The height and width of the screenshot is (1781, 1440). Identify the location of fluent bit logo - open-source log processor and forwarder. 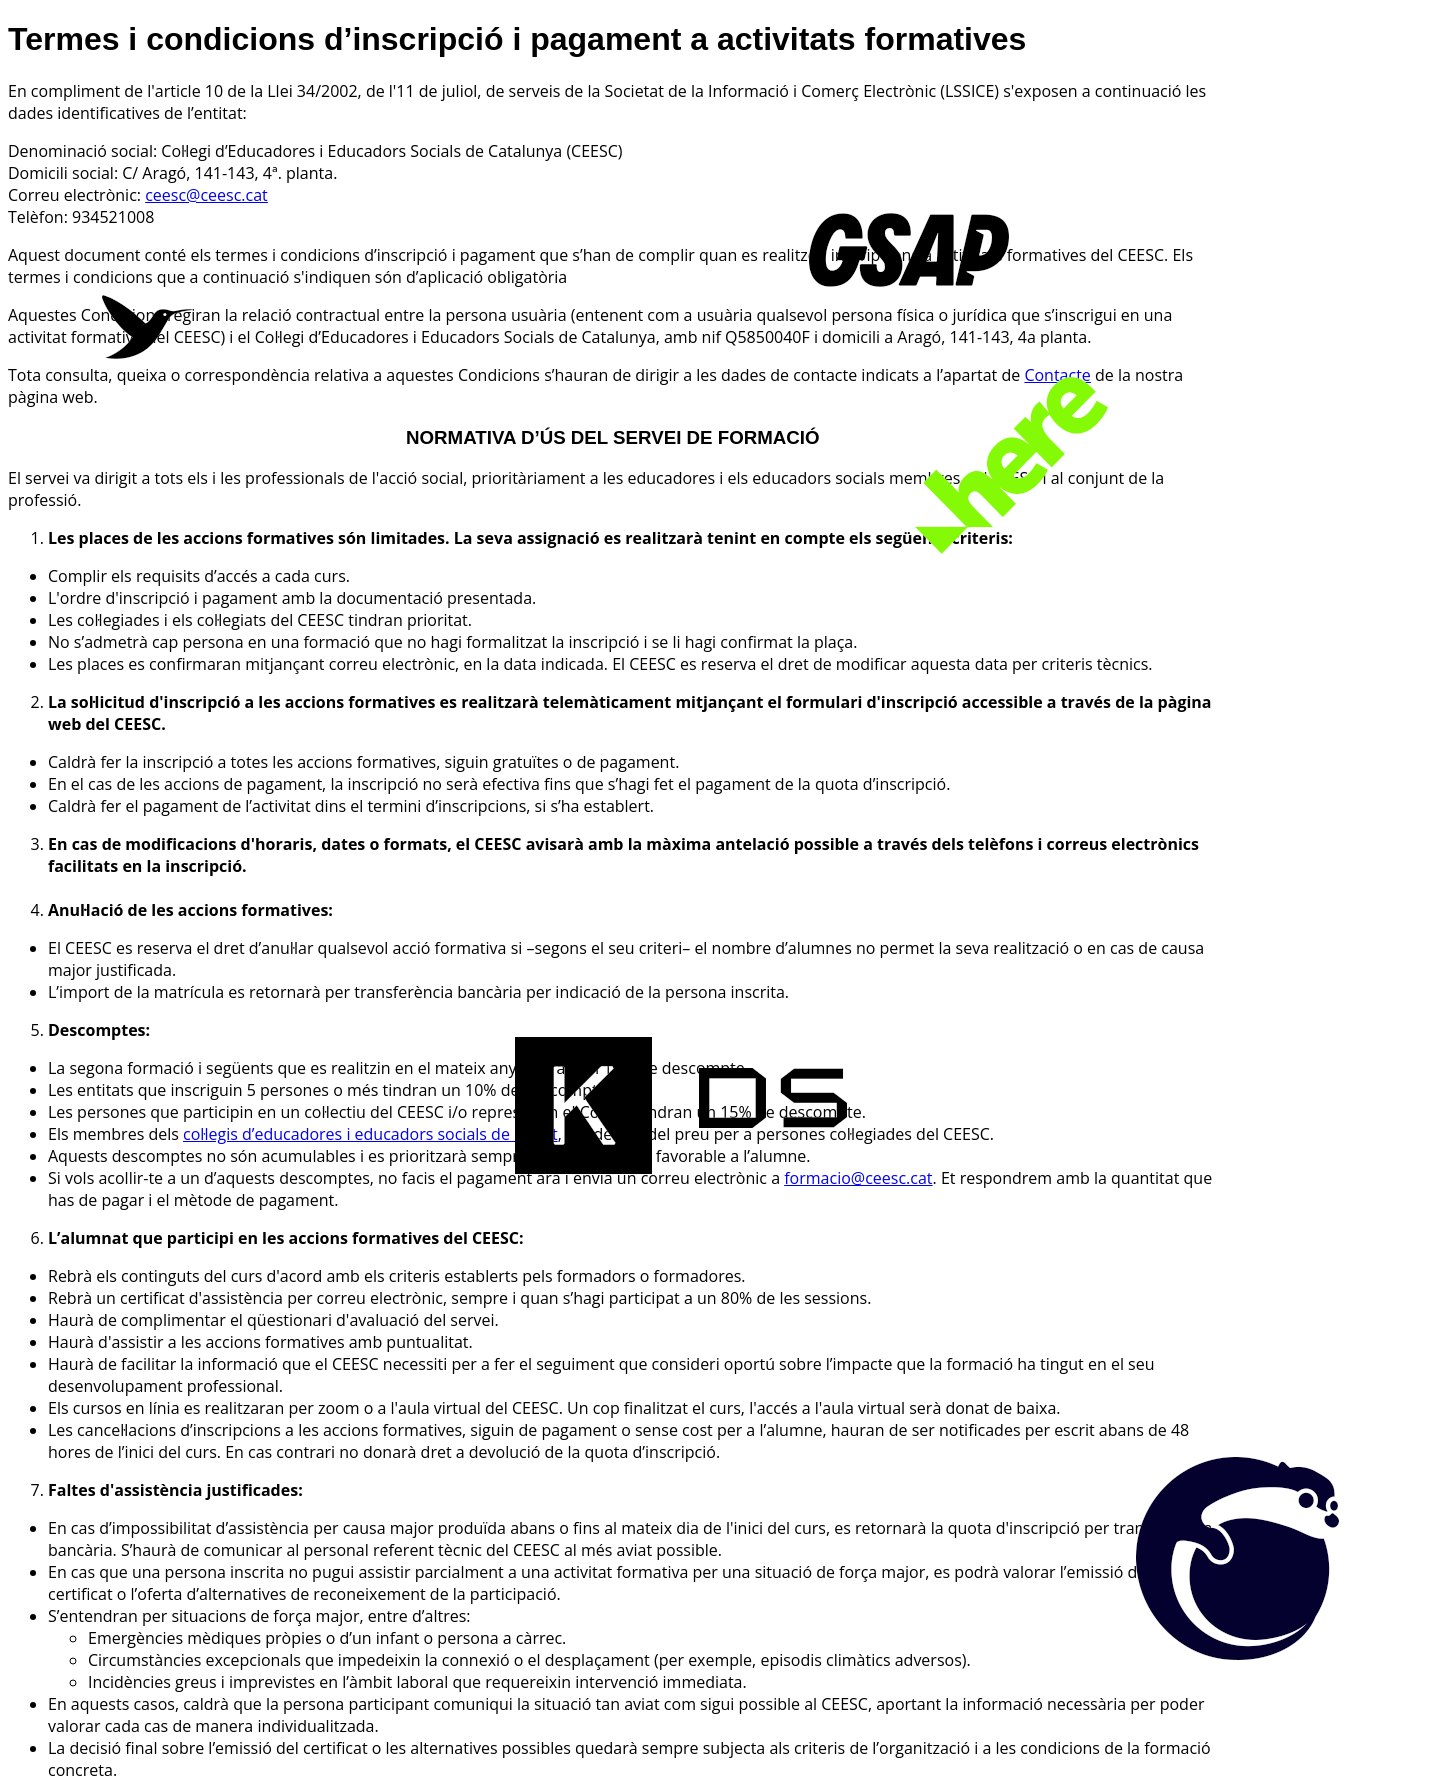
(147, 327).